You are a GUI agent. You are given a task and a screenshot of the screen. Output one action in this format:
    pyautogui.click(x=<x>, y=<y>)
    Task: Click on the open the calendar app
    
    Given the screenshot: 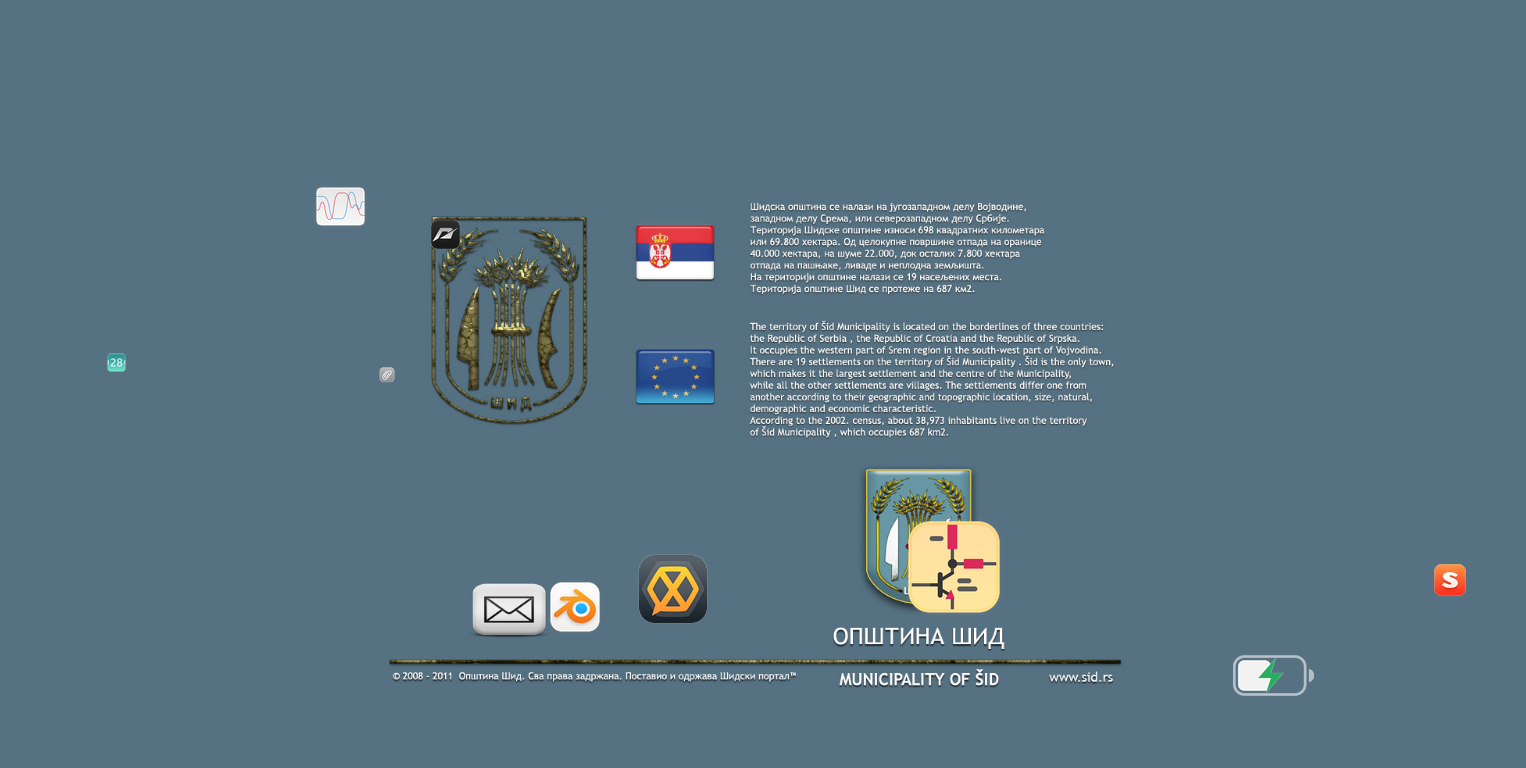 What is the action you would take?
    pyautogui.click(x=116, y=362)
    